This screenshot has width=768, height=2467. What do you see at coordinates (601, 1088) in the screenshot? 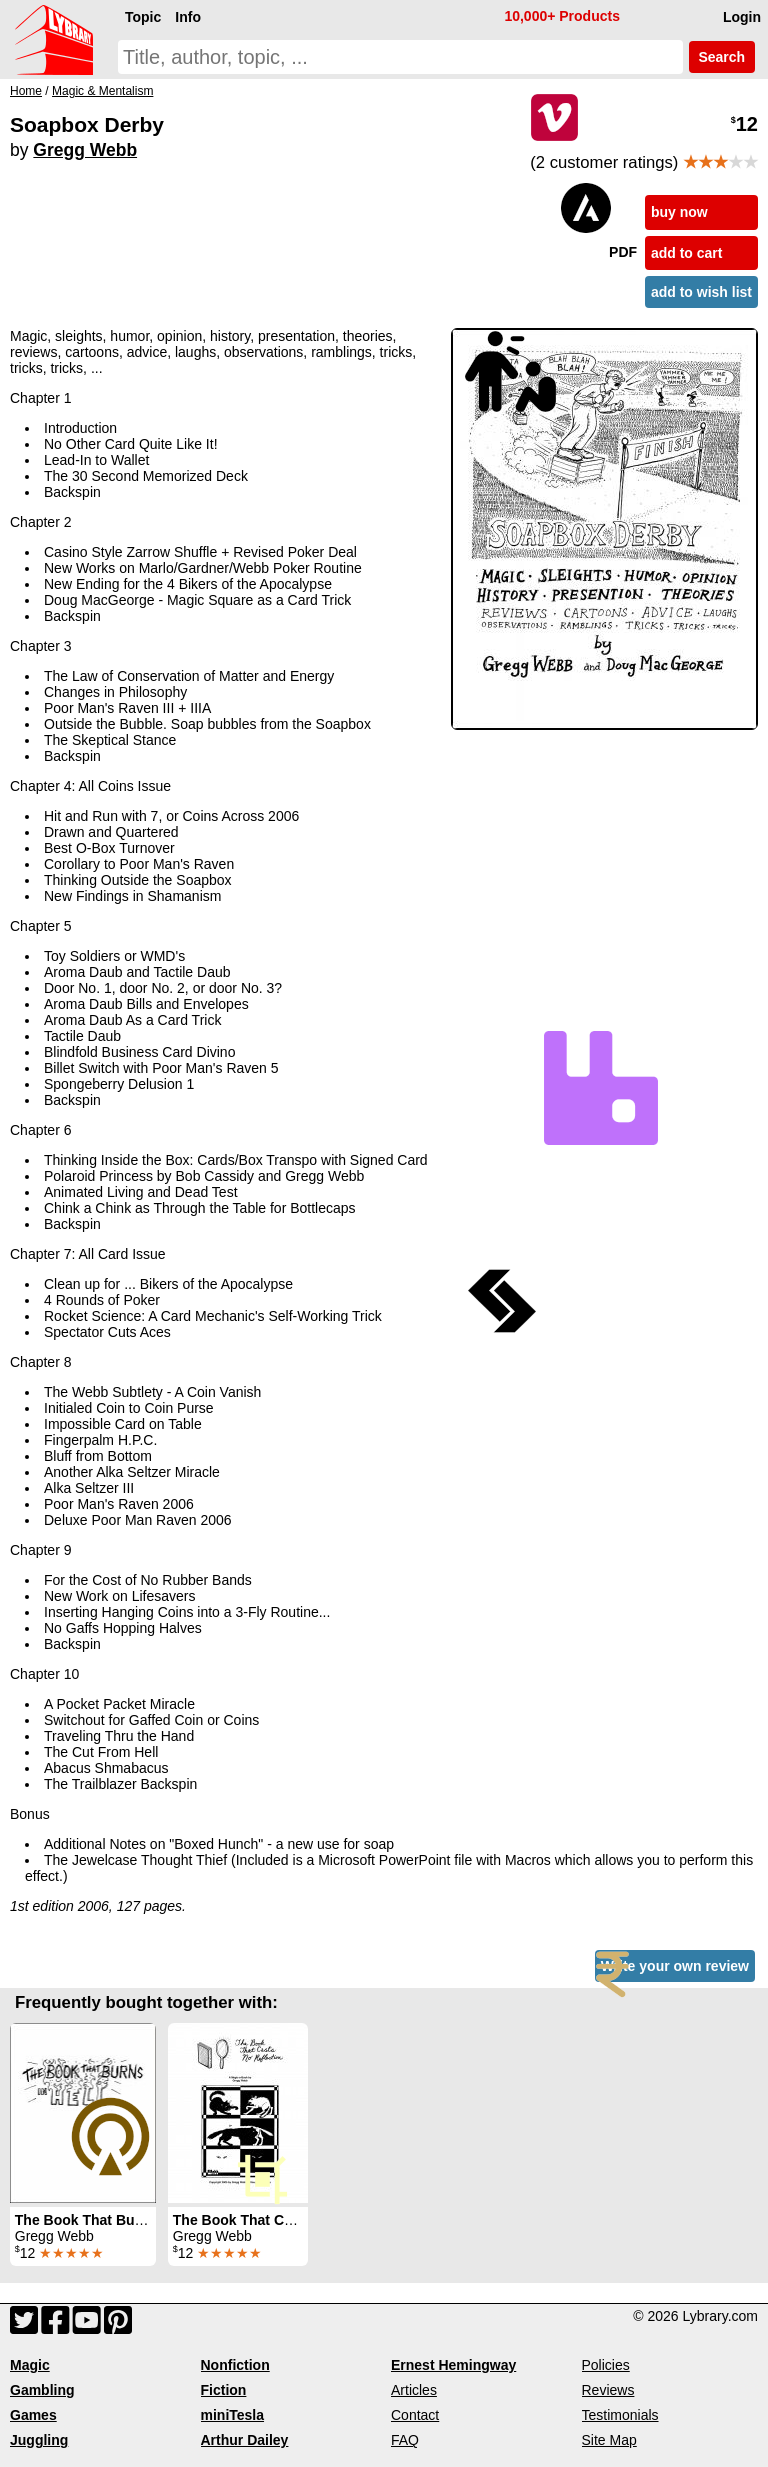
I see `rabbitmq messaging service logo` at bounding box center [601, 1088].